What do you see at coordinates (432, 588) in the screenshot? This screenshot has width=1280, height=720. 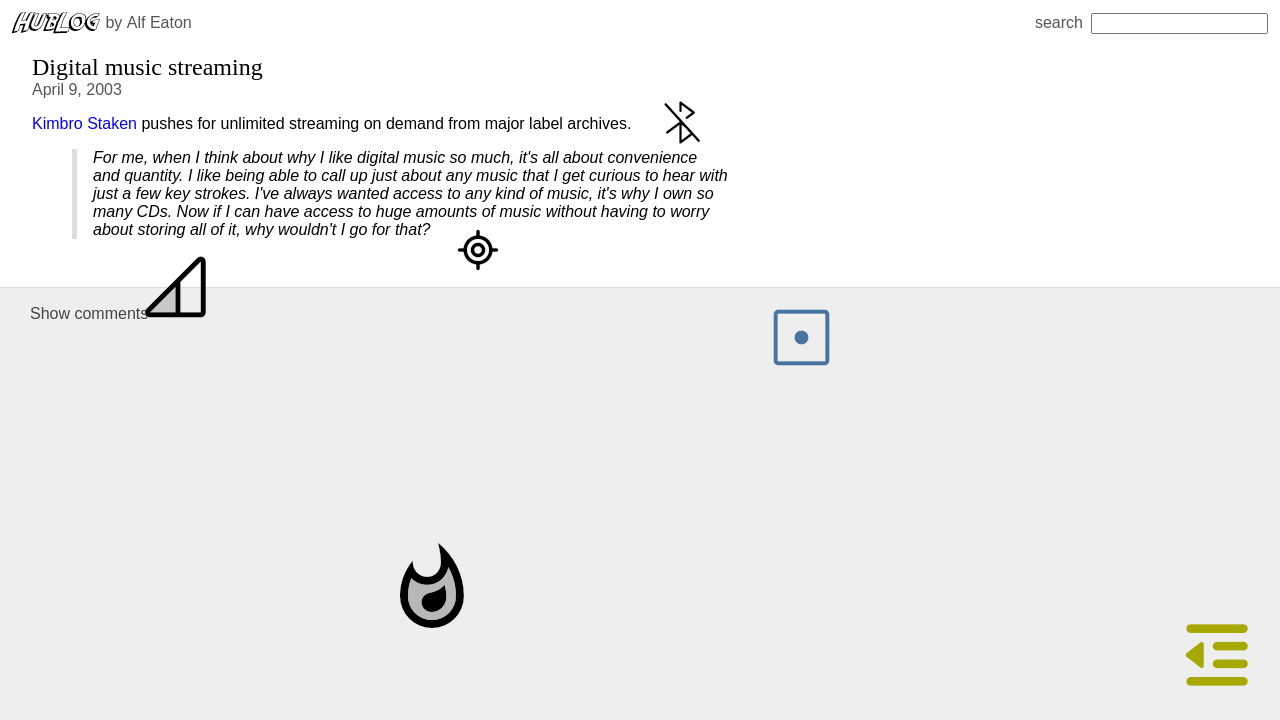 I see `view trending or popular content` at bounding box center [432, 588].